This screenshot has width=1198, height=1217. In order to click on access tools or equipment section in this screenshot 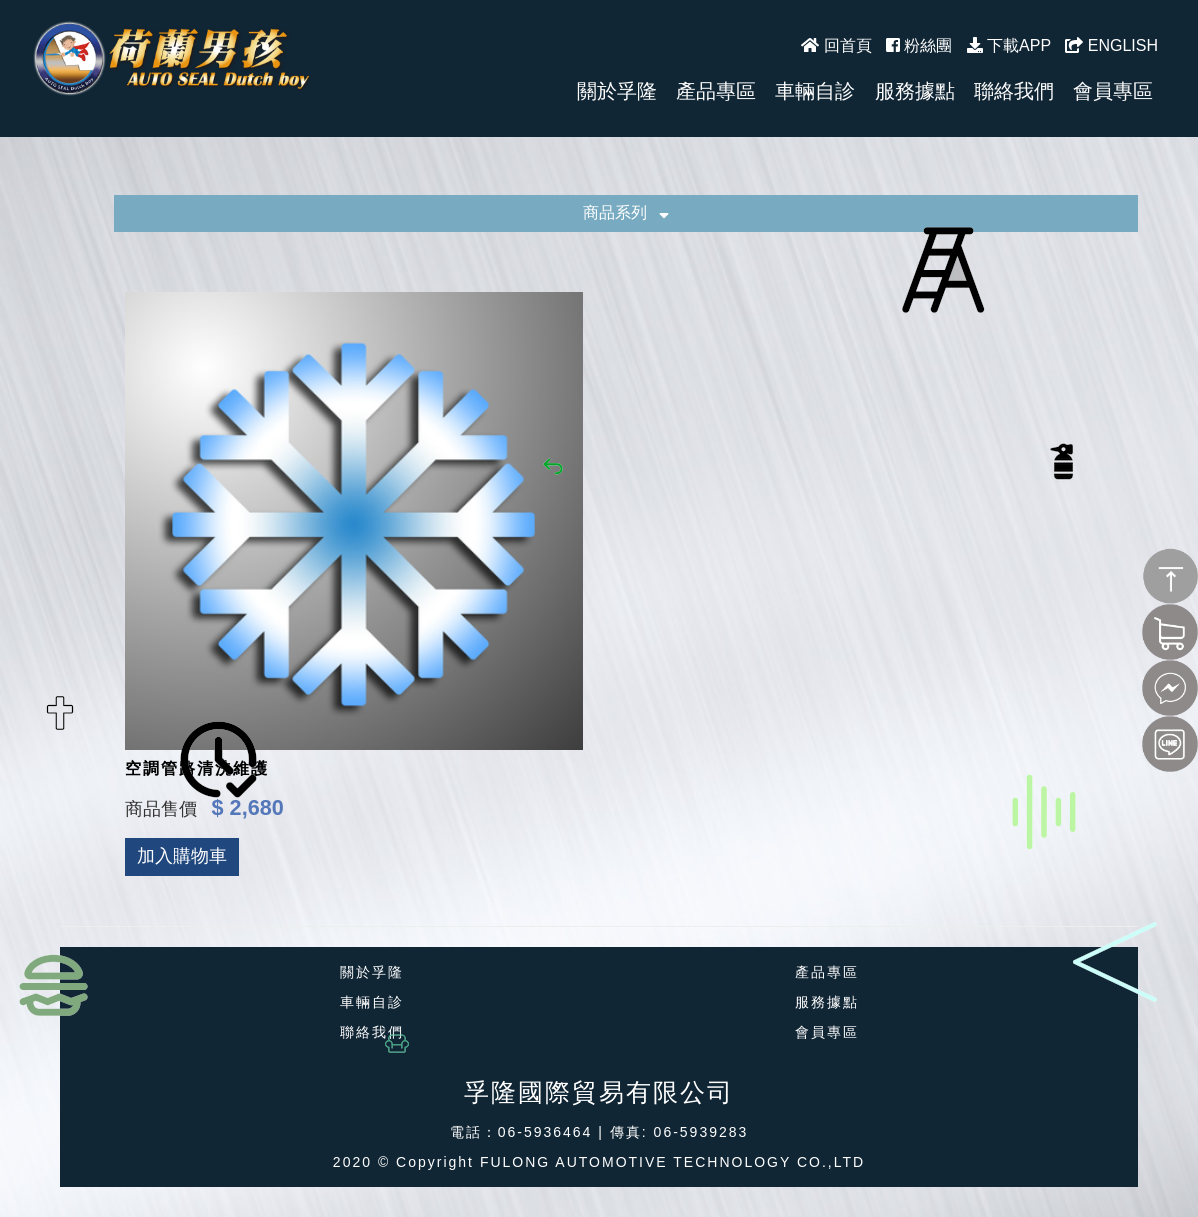, I will do `click(945, 270)`.